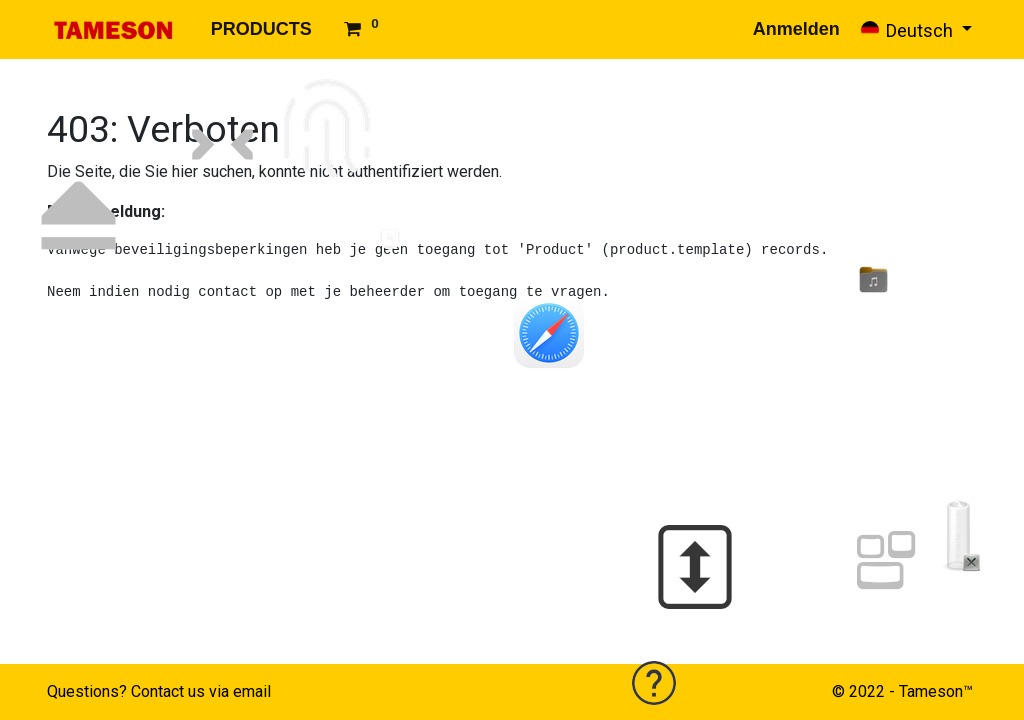 This screenshot has width=1024, height=720. What do you see at coordinates (654, 683) in the screenshot?
I see `access help or support documentation` at bounding box center [654, 683].